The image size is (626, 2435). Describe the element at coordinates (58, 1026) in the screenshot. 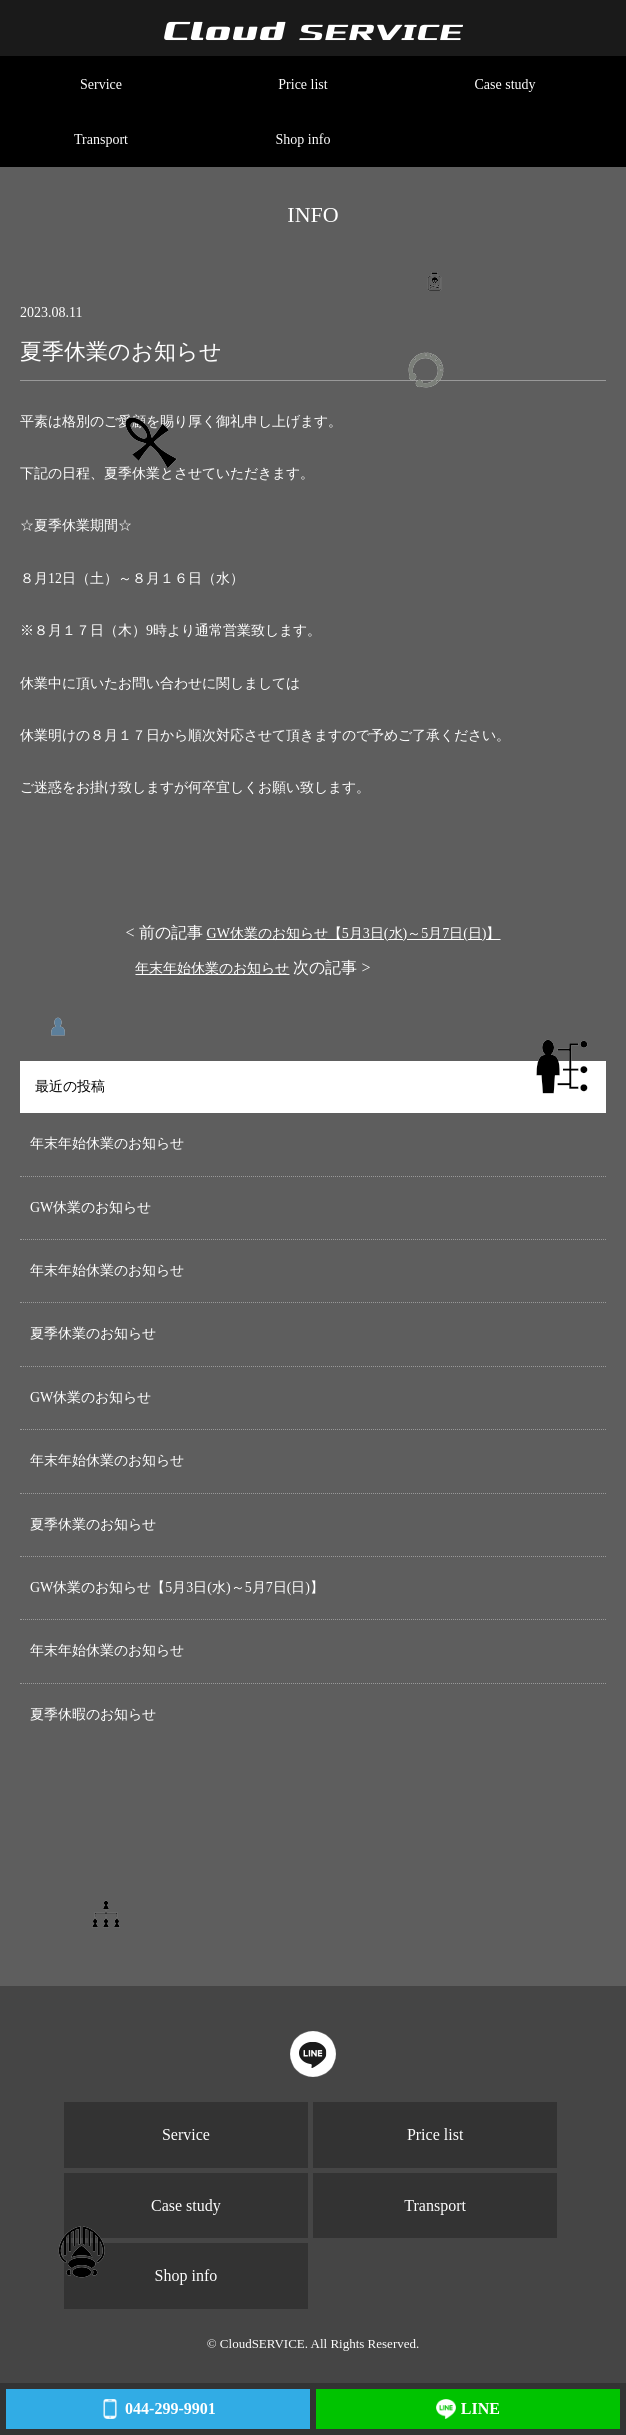

I see `view your character profile` at that location.